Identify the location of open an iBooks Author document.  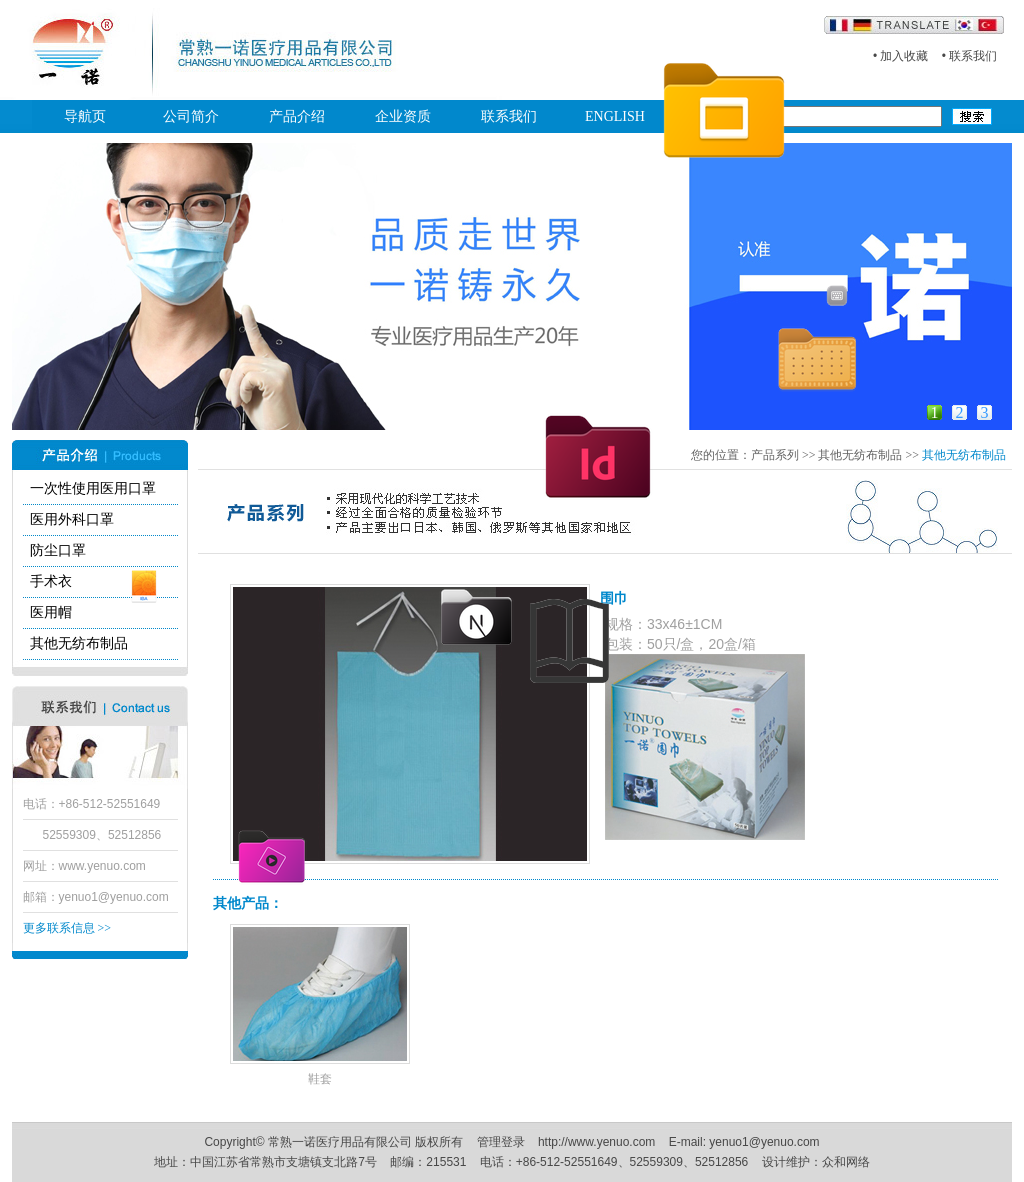
(144, 587).